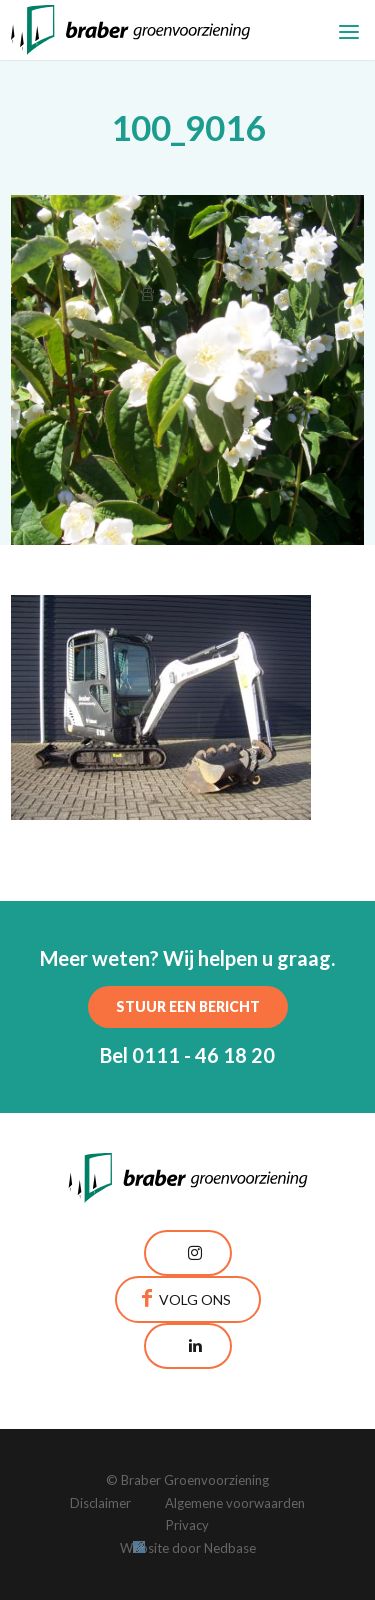 The height and width of the screenshot is (1600, 375). I want to click on copy link to clipboard, so click(139, 1547).